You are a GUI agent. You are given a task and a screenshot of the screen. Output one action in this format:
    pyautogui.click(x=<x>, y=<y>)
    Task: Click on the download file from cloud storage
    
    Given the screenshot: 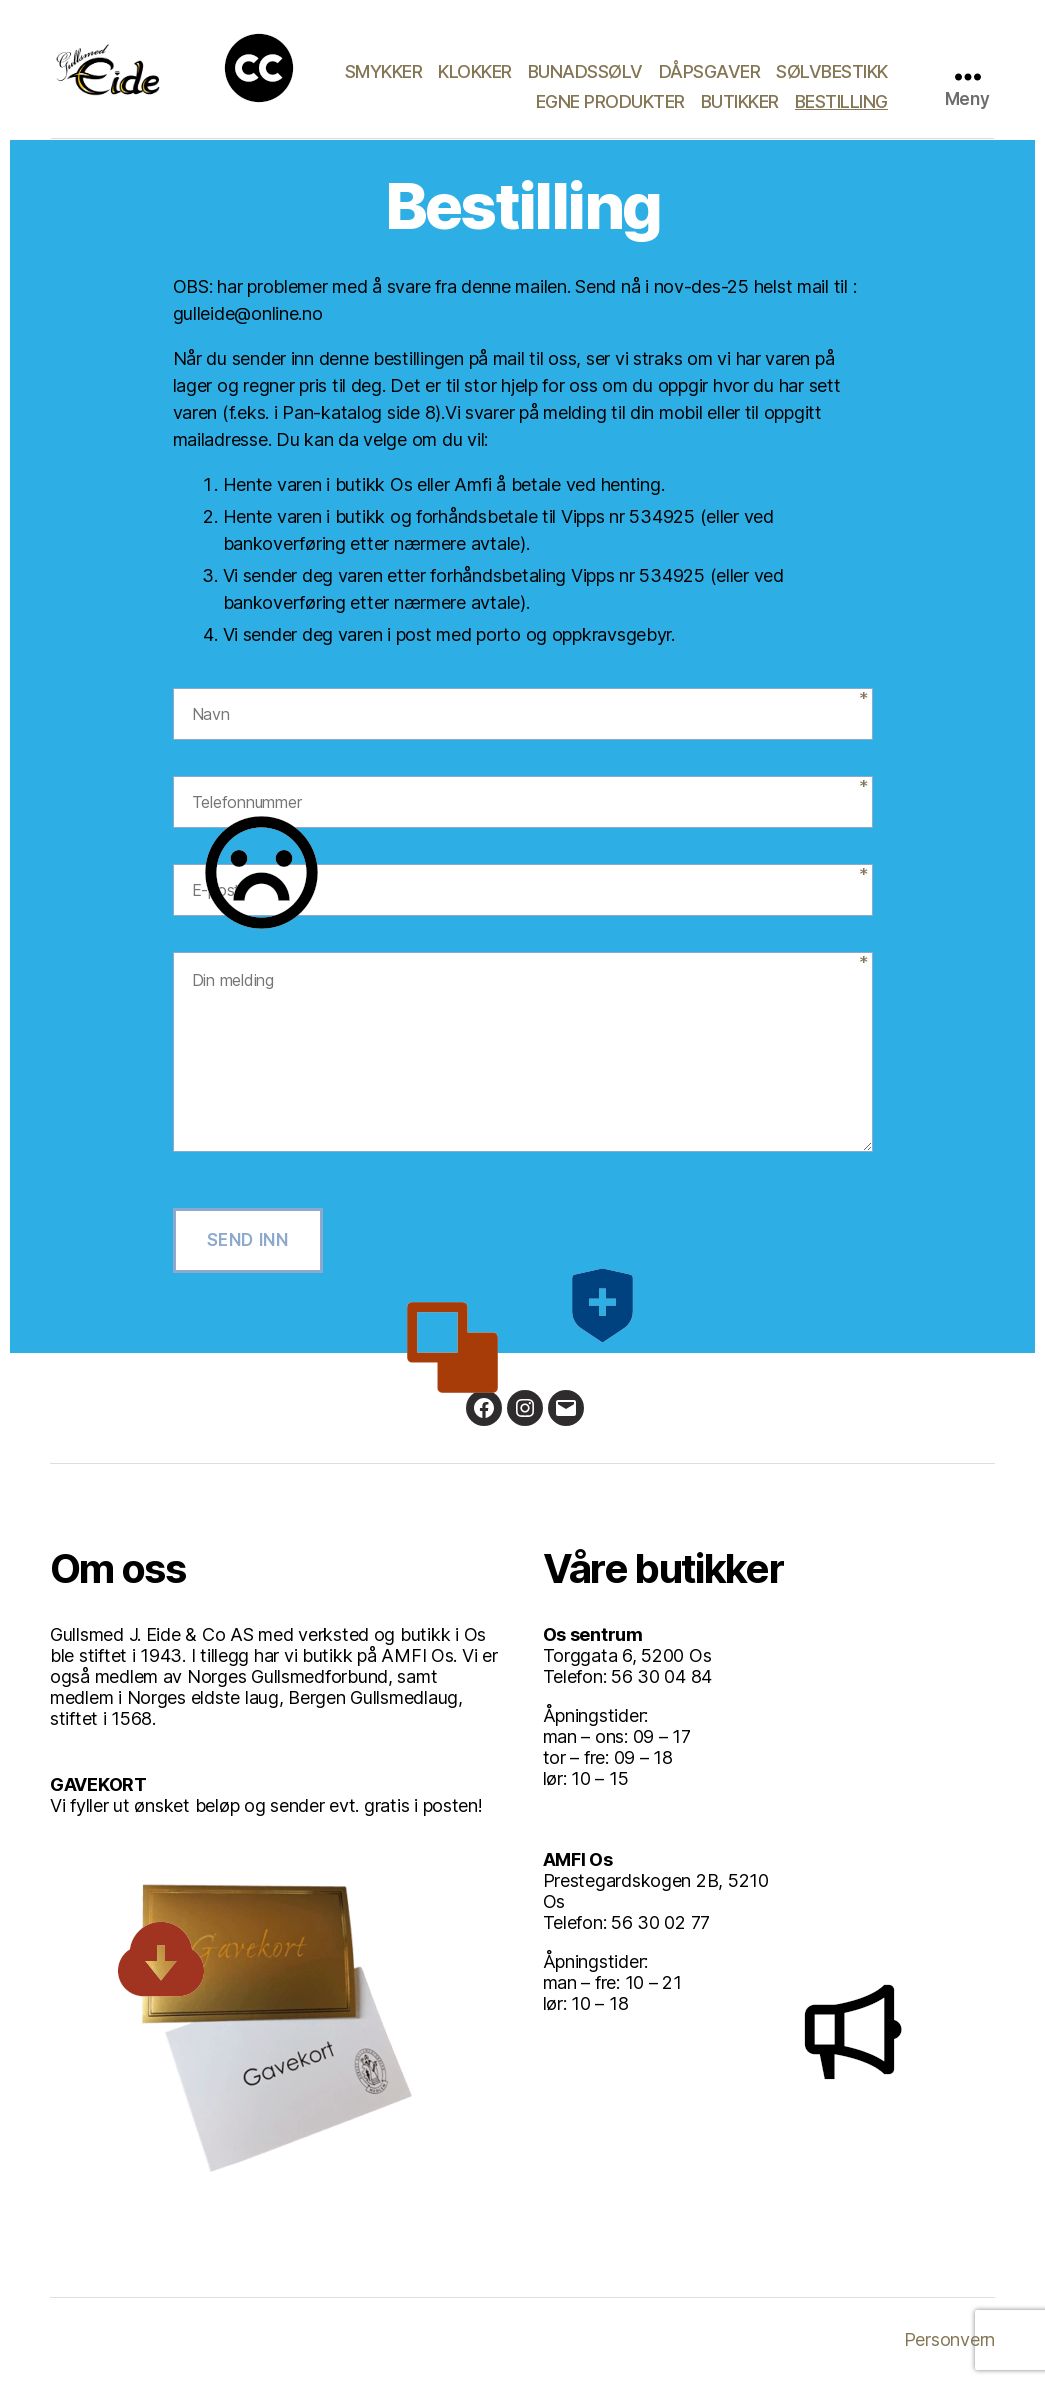 What is the action you would take?
    pyautogui.click(x=161, y=1961)
    